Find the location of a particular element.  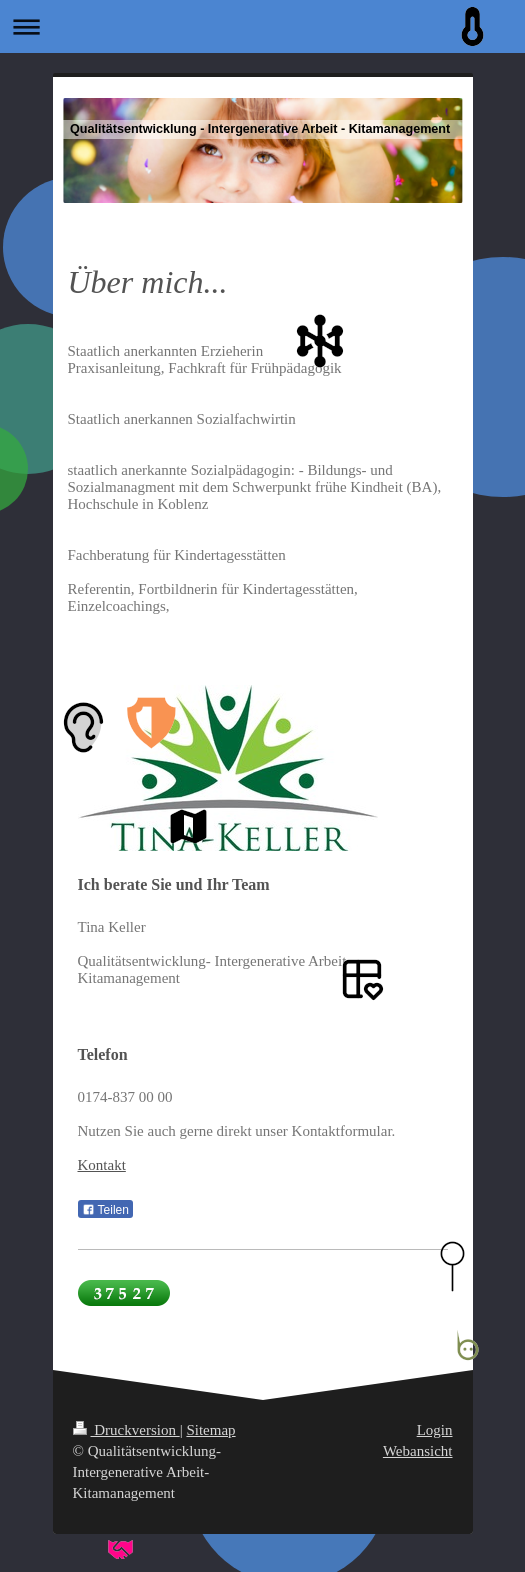

view map is located at coordinates (188, 826).